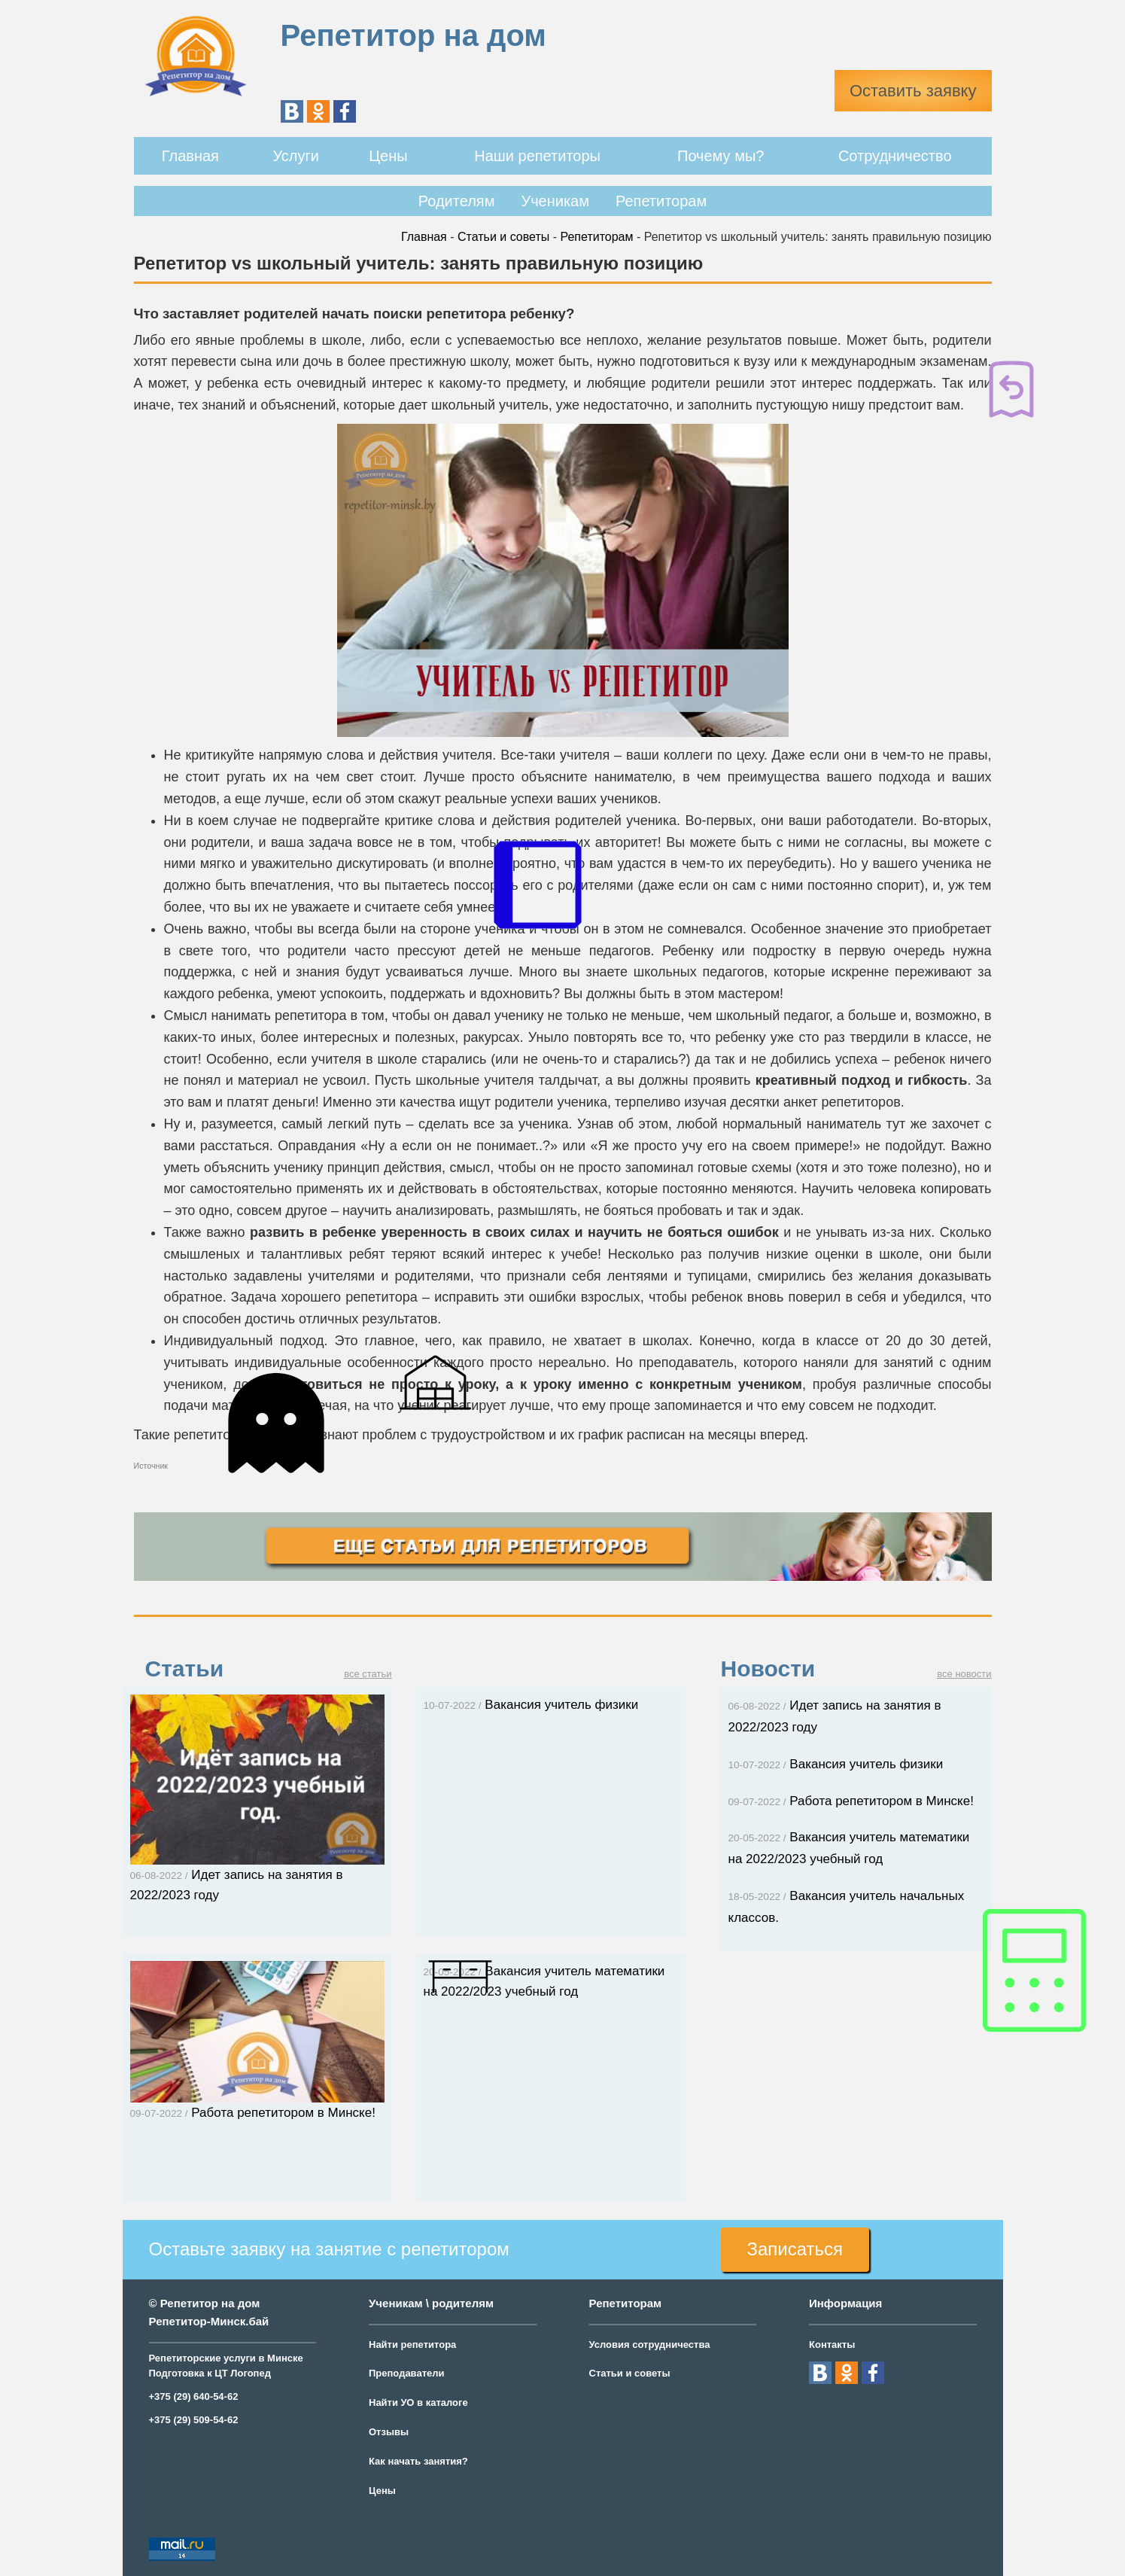  I want to click on open the calculator app, so click(1034, 1970).